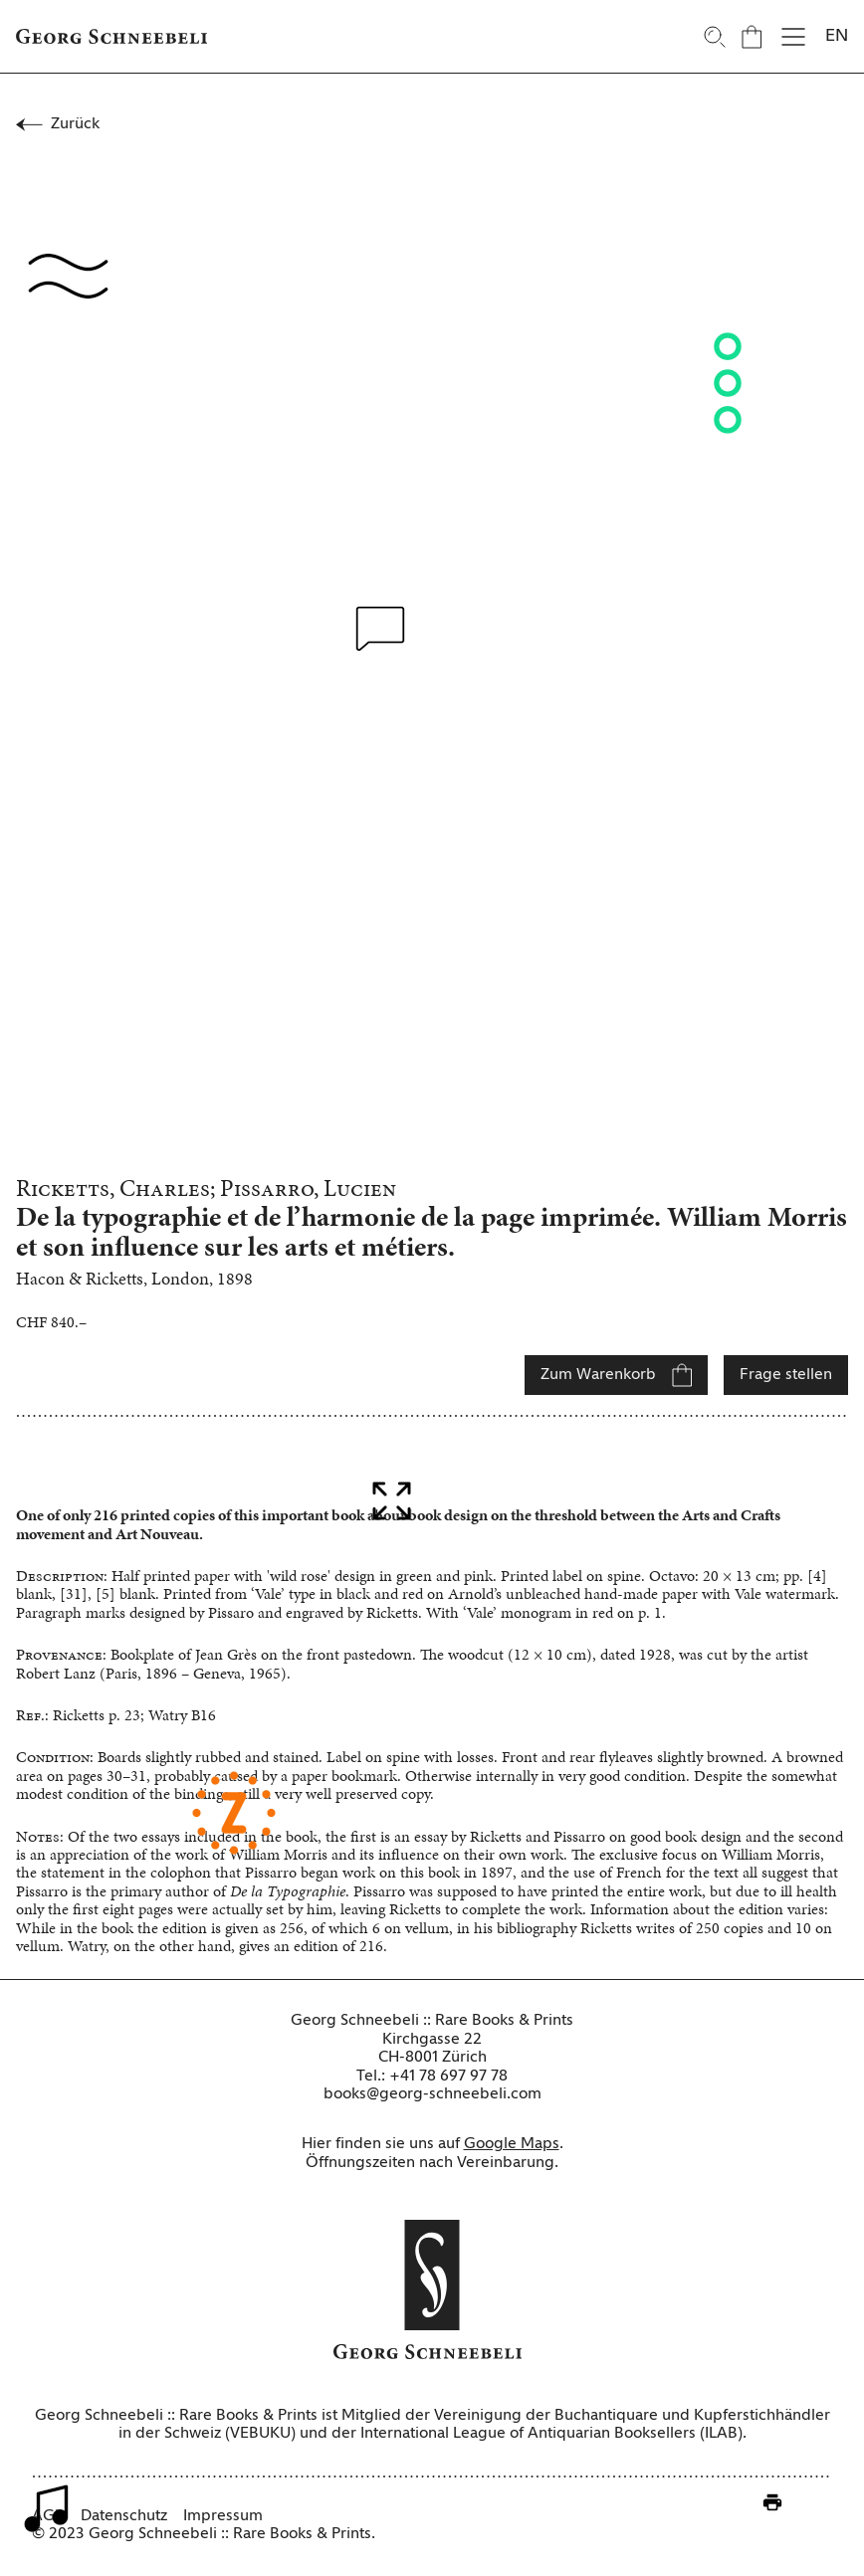  What do you see at coordinates (391, 1500) in the screenshot?
I see `expand to fullscreen mode` at bounding box center [391, 1500].